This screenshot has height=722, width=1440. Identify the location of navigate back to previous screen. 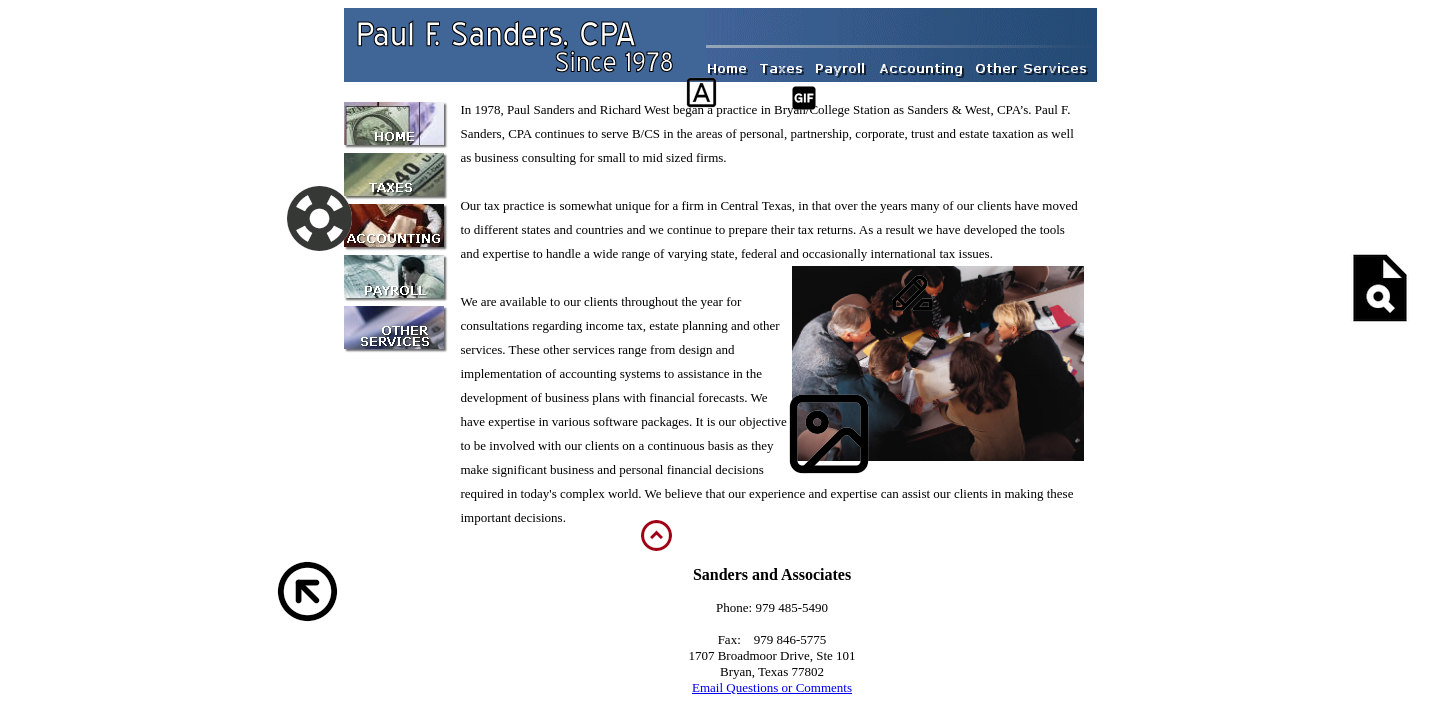
(307, 591).